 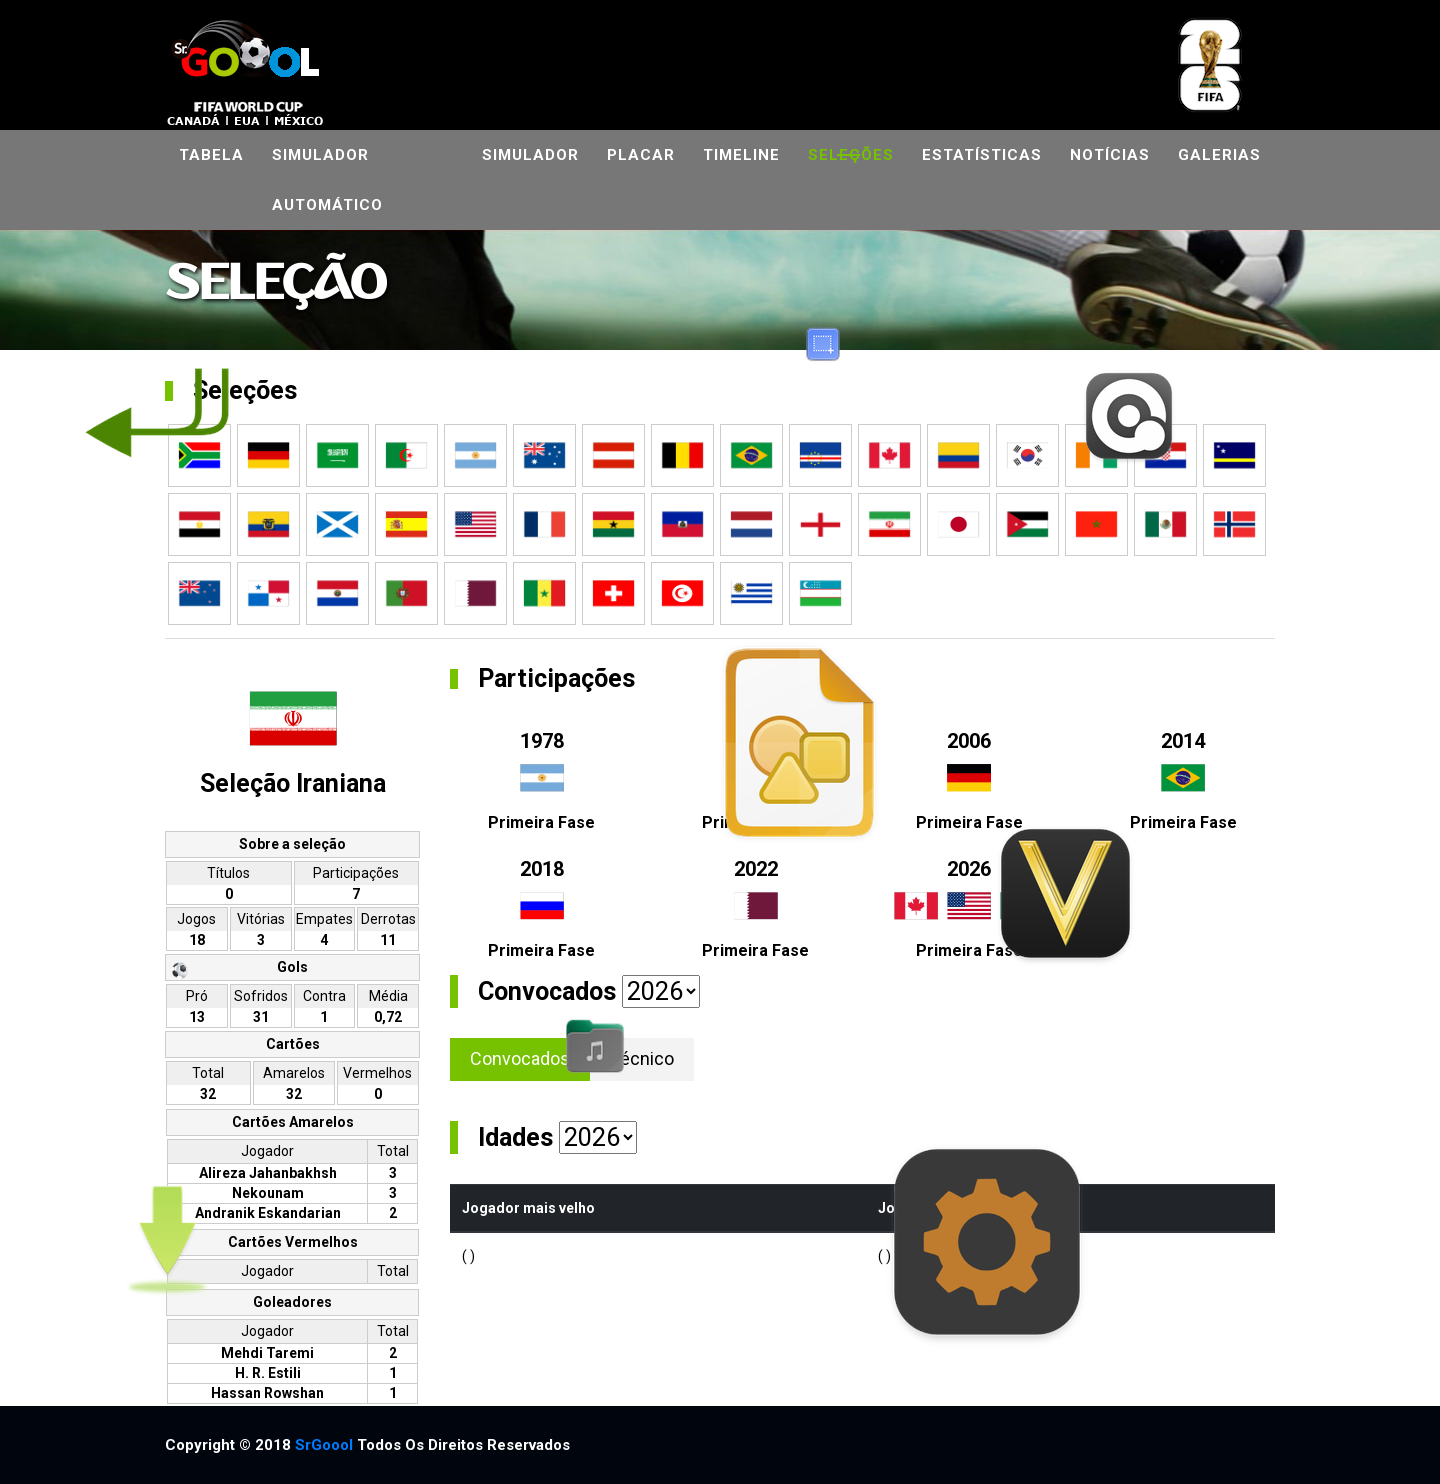 What do you see at coordinates (1129, 416) in the screenshot?
I see `open giada audio sequencer application` at bounding box center [1129, 416].